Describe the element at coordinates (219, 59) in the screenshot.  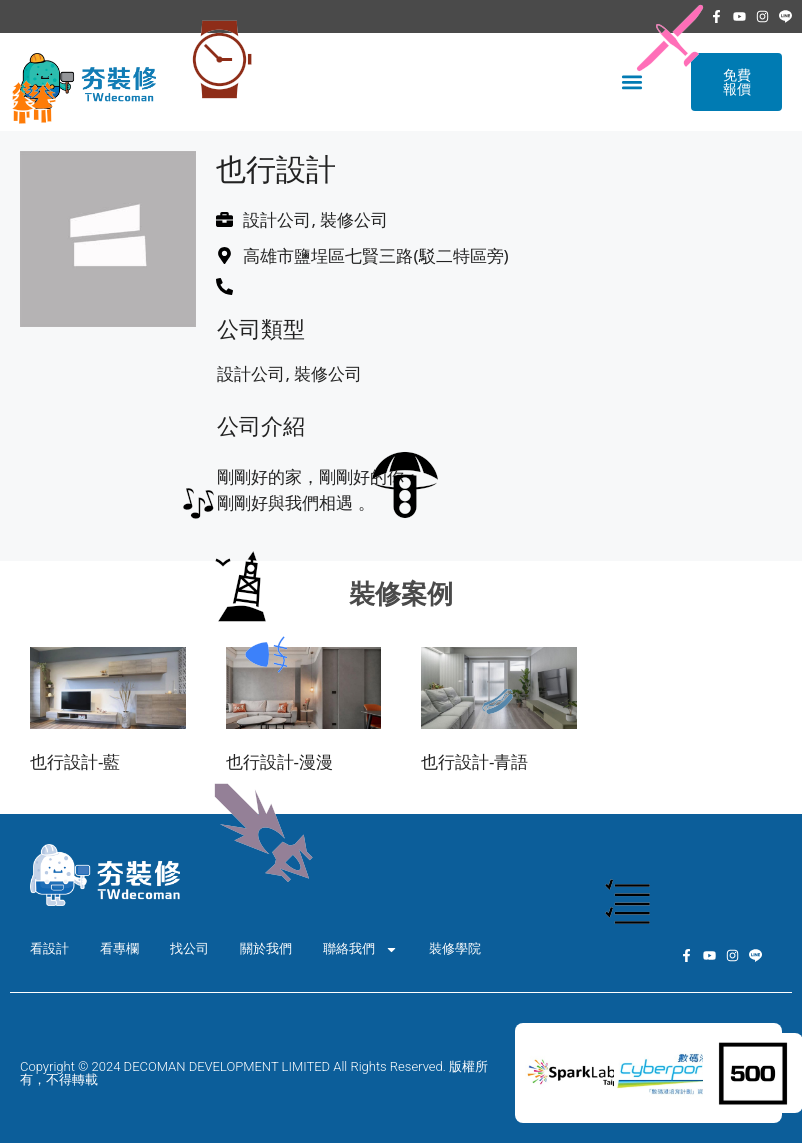
I see `view current time or clock settings` at that location.